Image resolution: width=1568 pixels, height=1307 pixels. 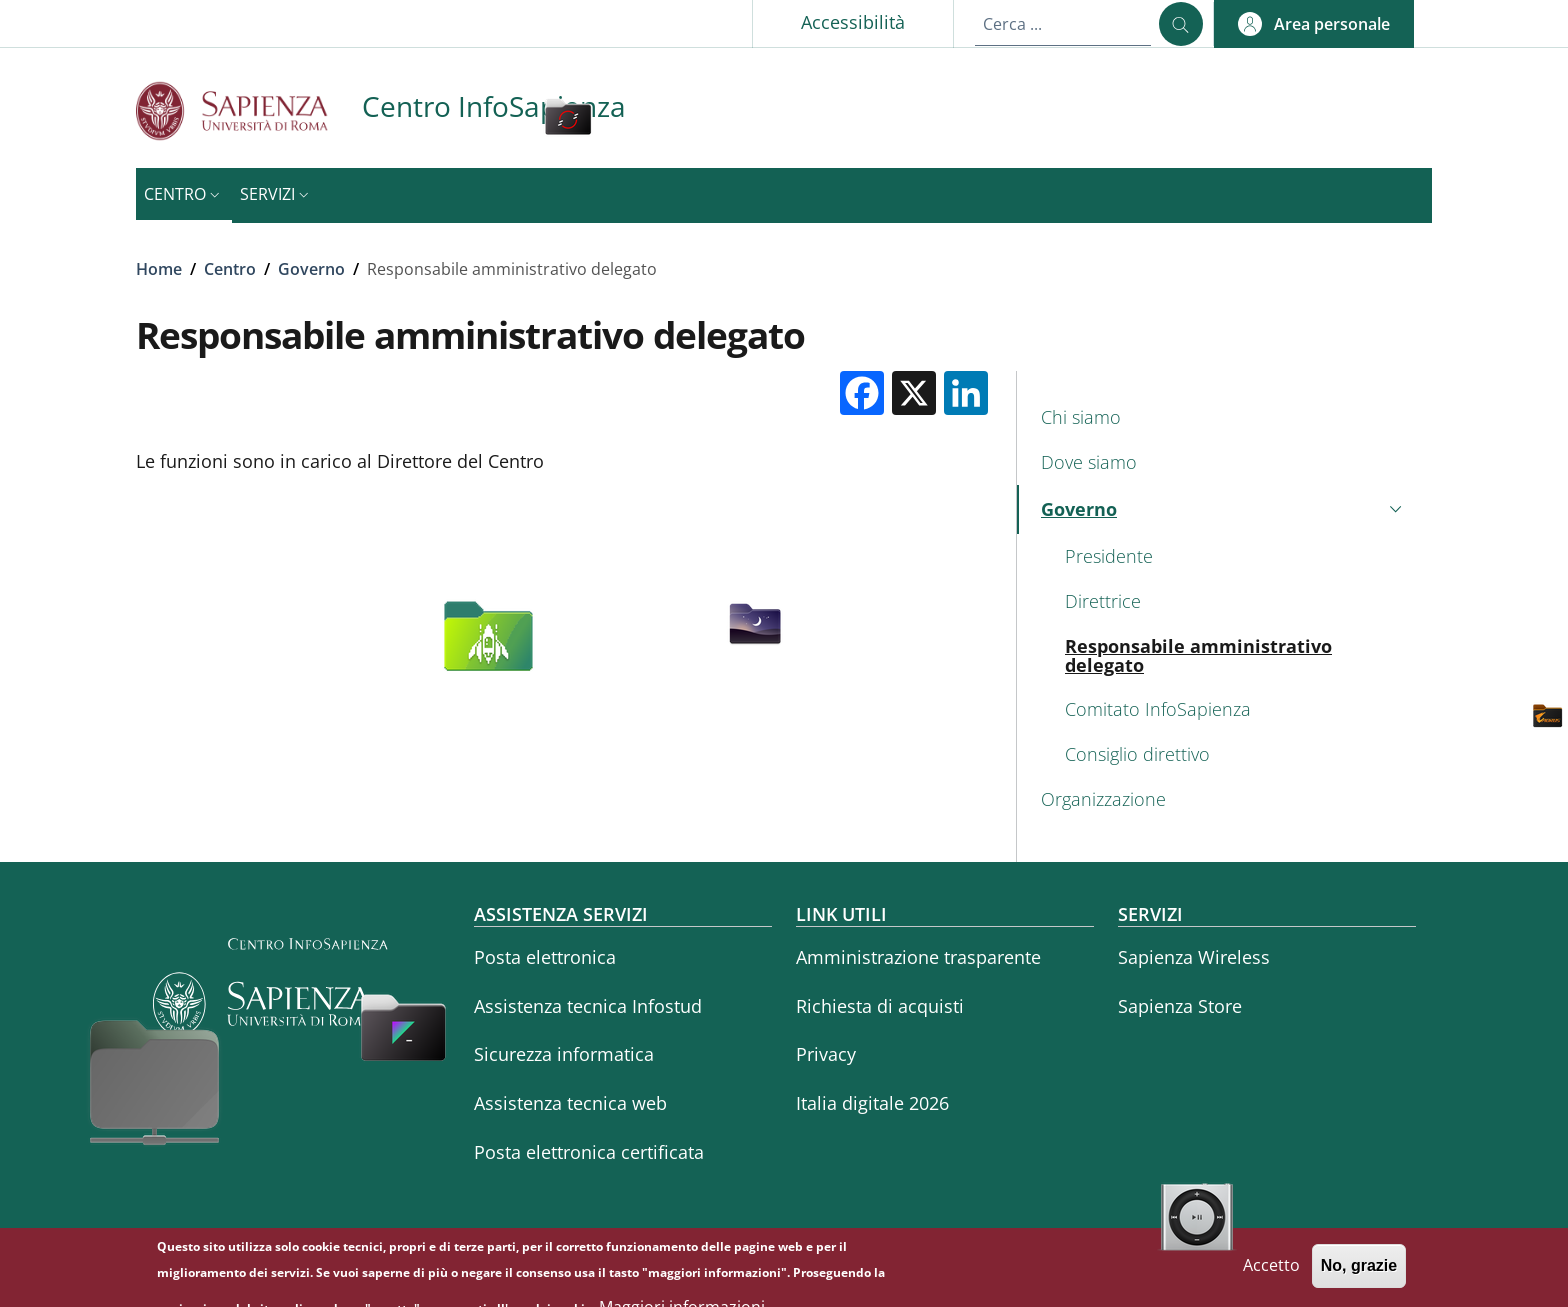 I want to click on open jetbrains academy project folder, so click(x=403, y=1030).